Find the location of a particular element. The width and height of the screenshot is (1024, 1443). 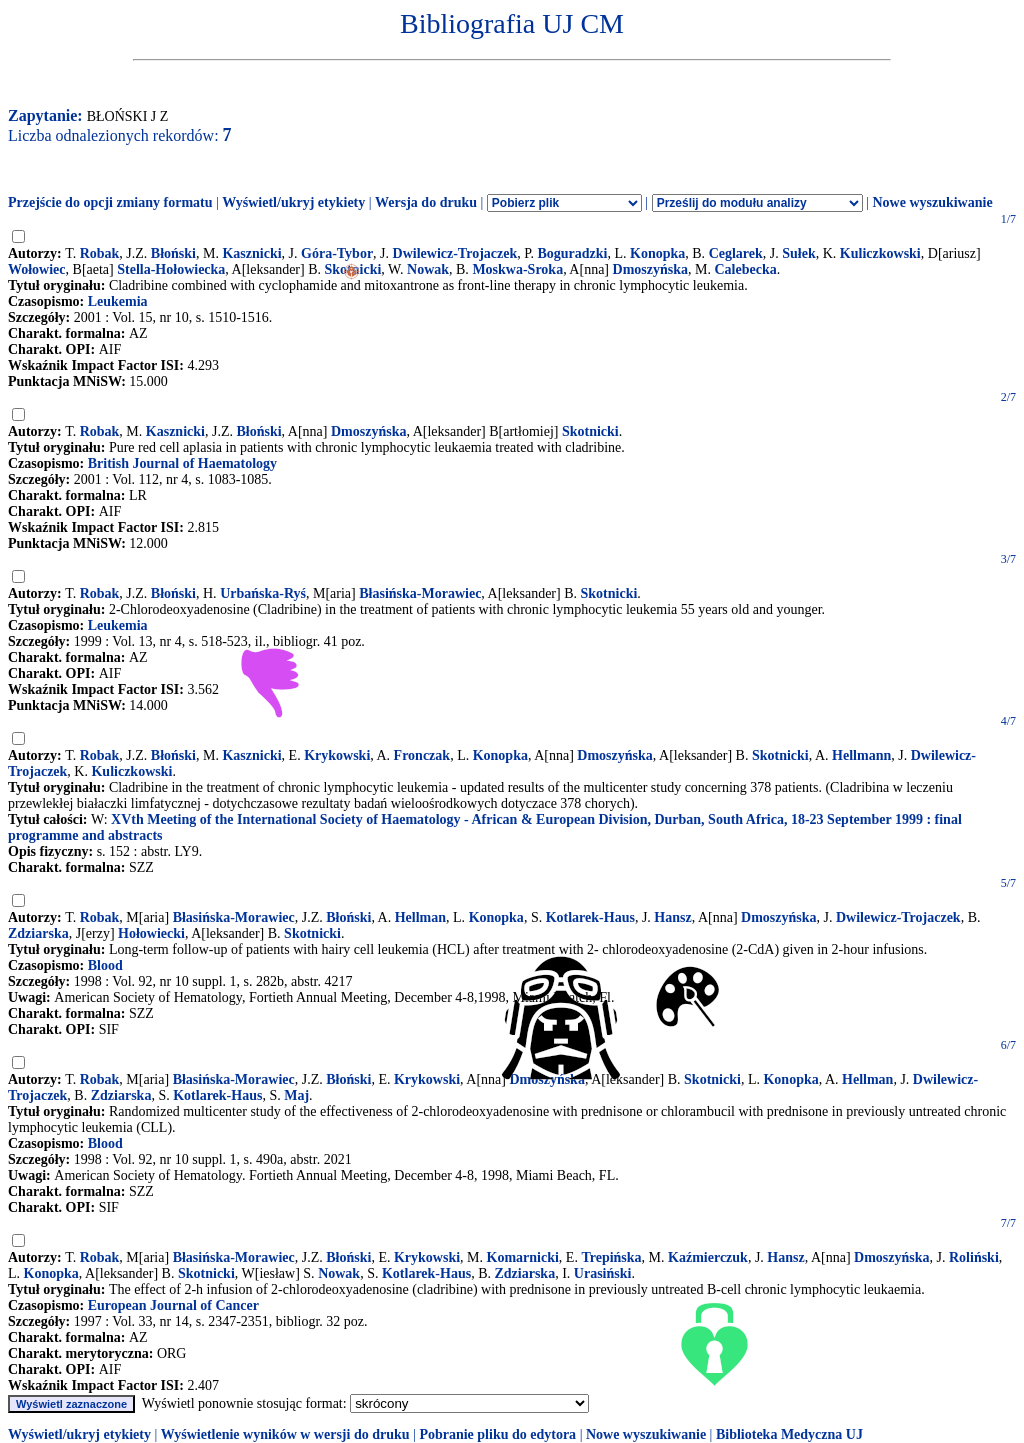

view pilot or aviation-related content is located at coordinates (561, 1018).